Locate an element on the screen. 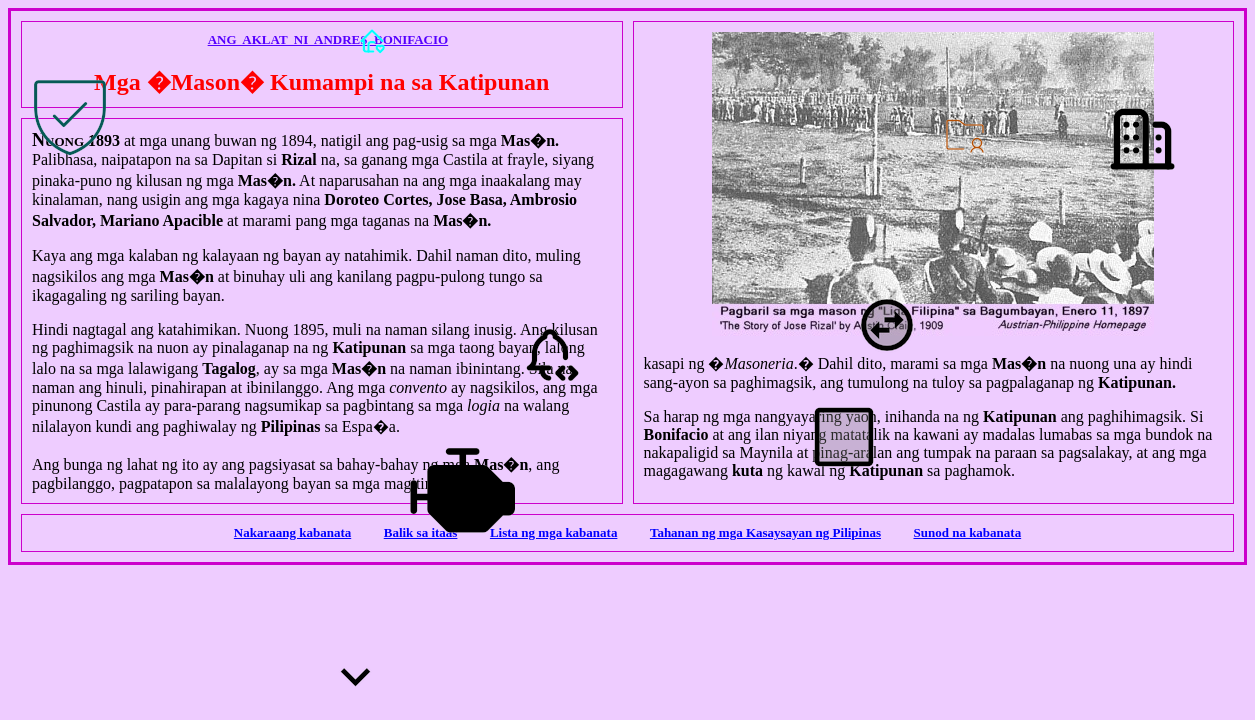 The image size is (1255, 720). indicates verified or secure status is located at coordinates (70, 113).